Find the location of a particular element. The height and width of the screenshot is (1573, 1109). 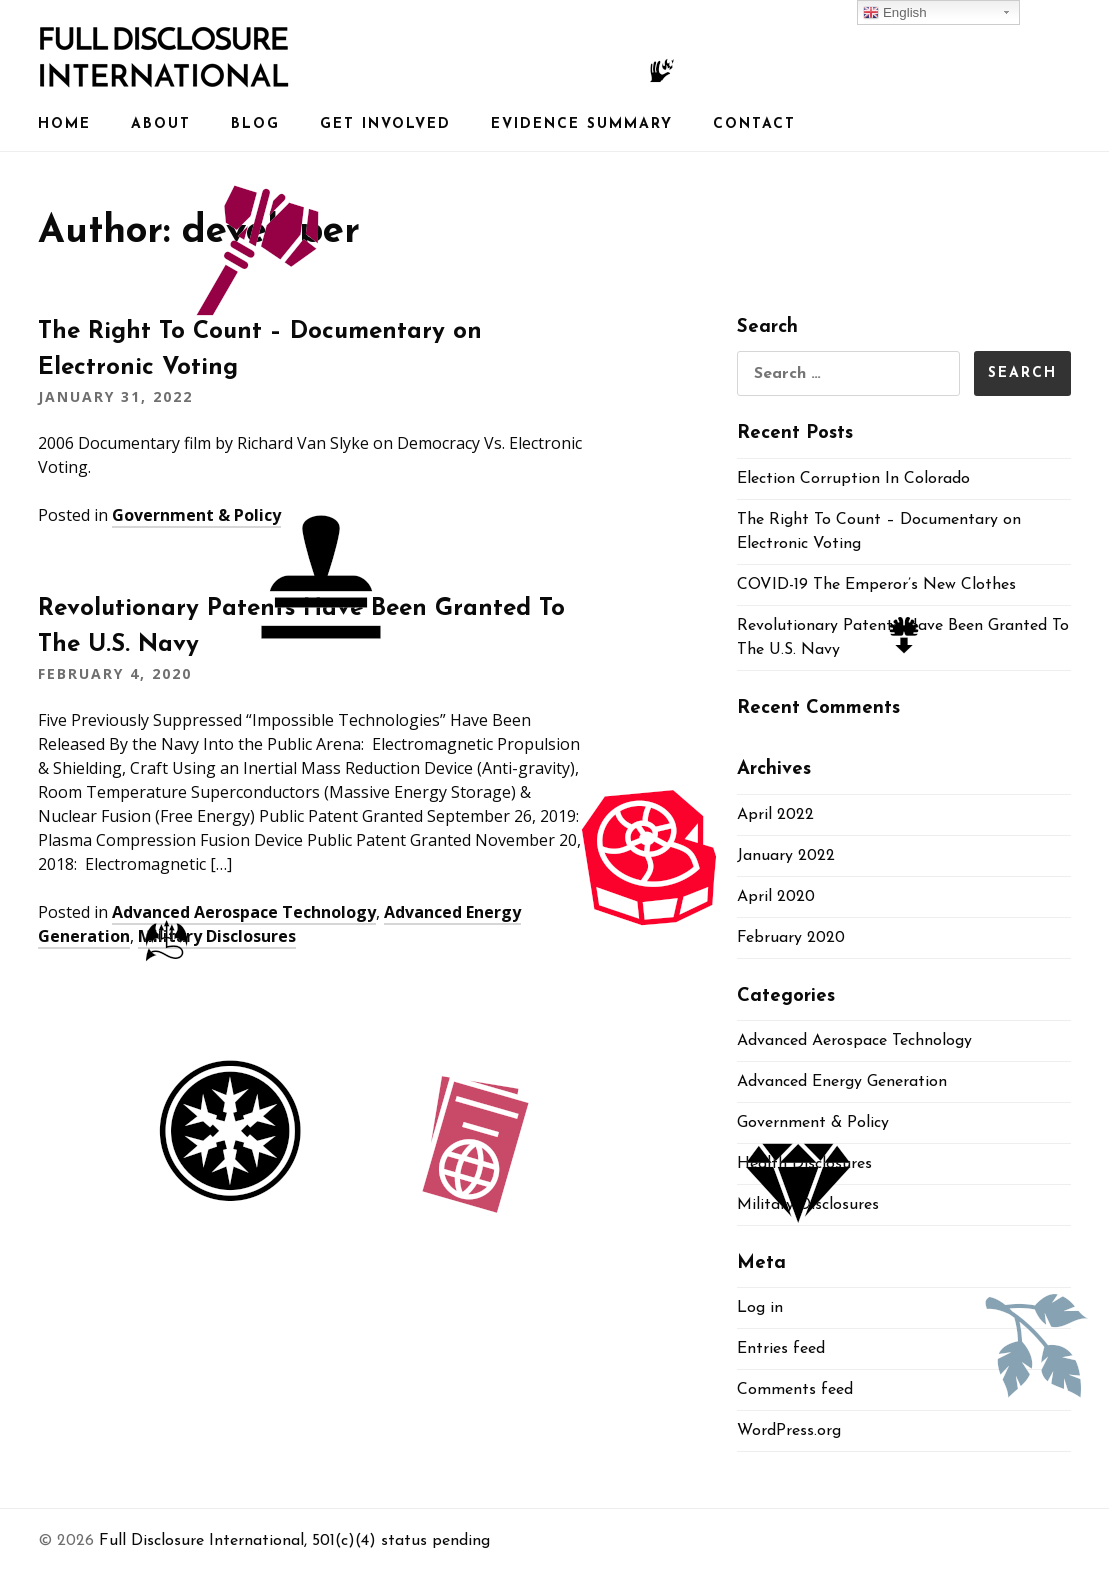

indicates premium or diamond-tier membership status is located at coordinates (798, 1179).